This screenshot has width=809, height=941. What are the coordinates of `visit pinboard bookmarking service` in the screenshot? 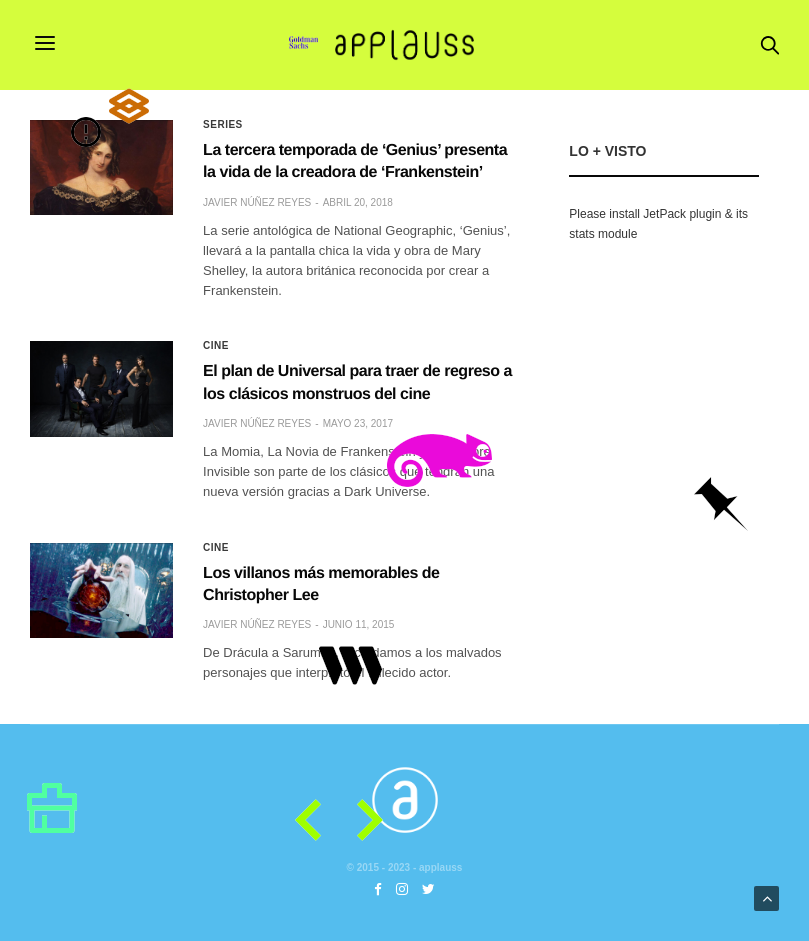 It's located at (721, 504).